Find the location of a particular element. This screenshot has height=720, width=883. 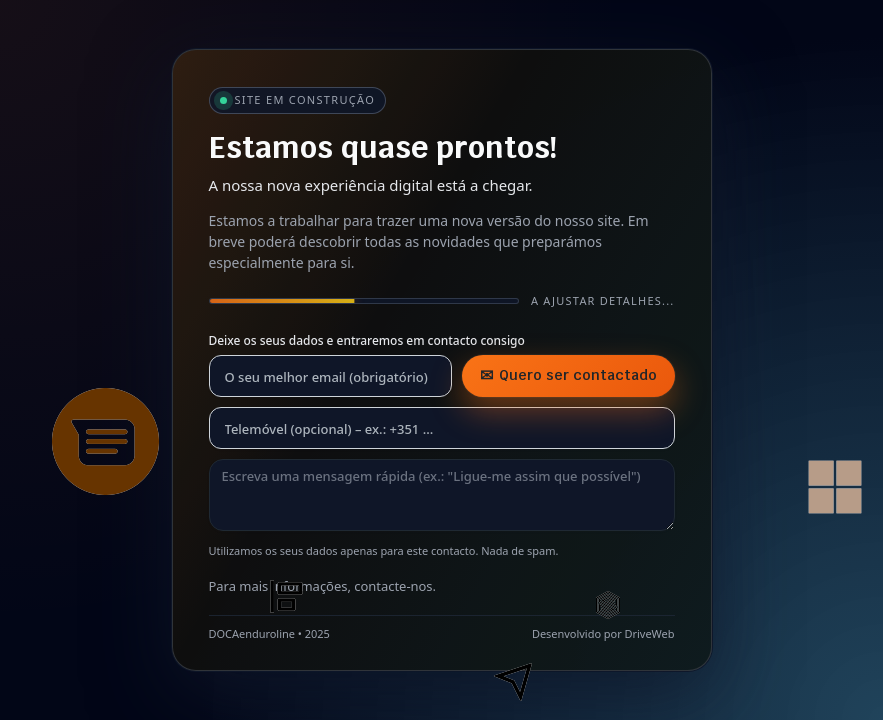

sign in with microsoft account is located at coordinates (835, 487).